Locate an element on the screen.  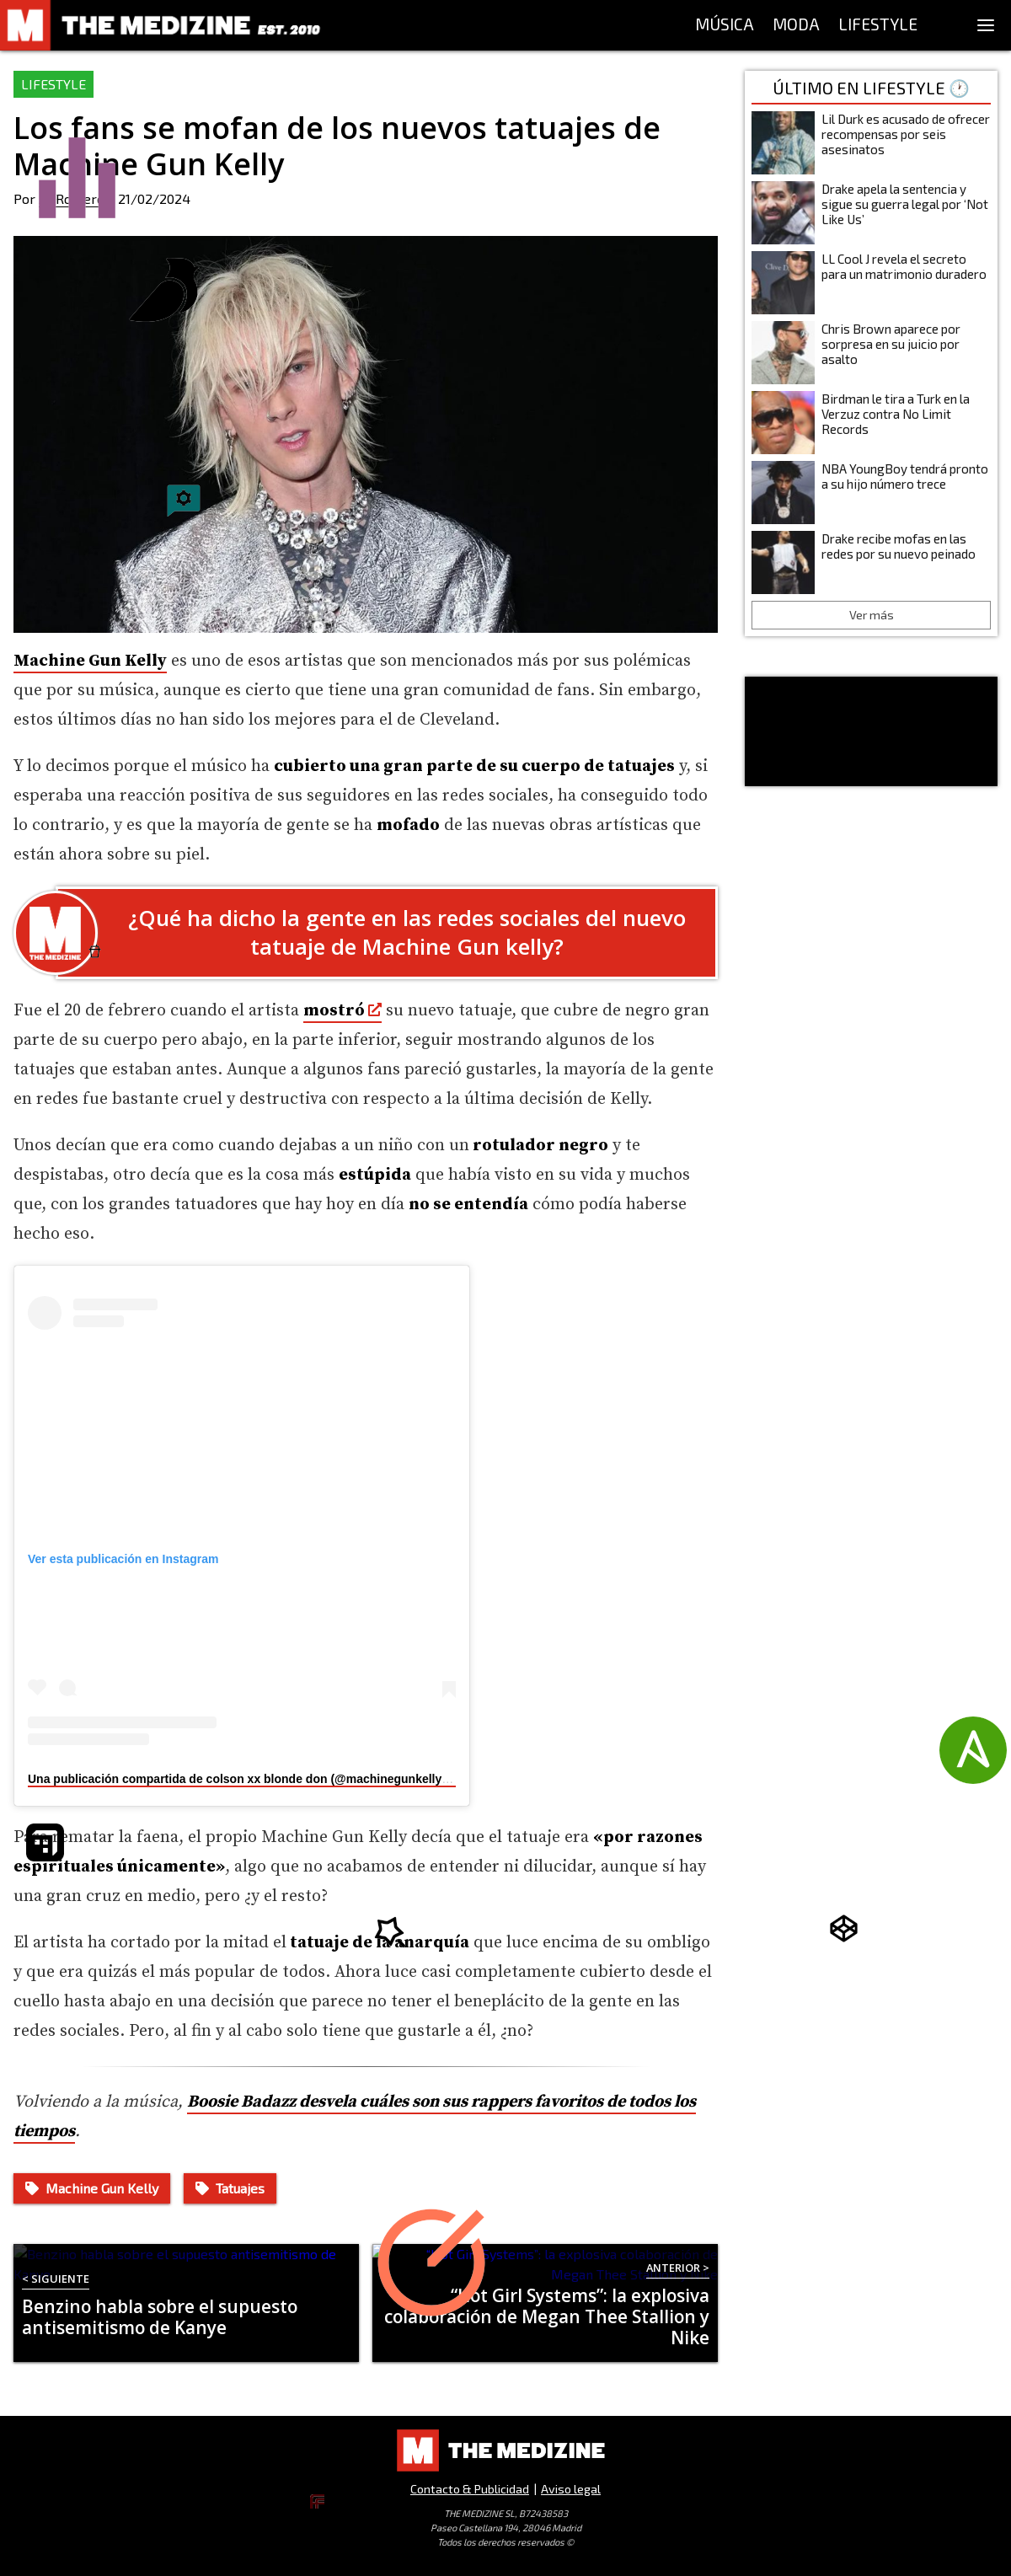
open the Hotels.com app is located at coordinates (45, 1842).